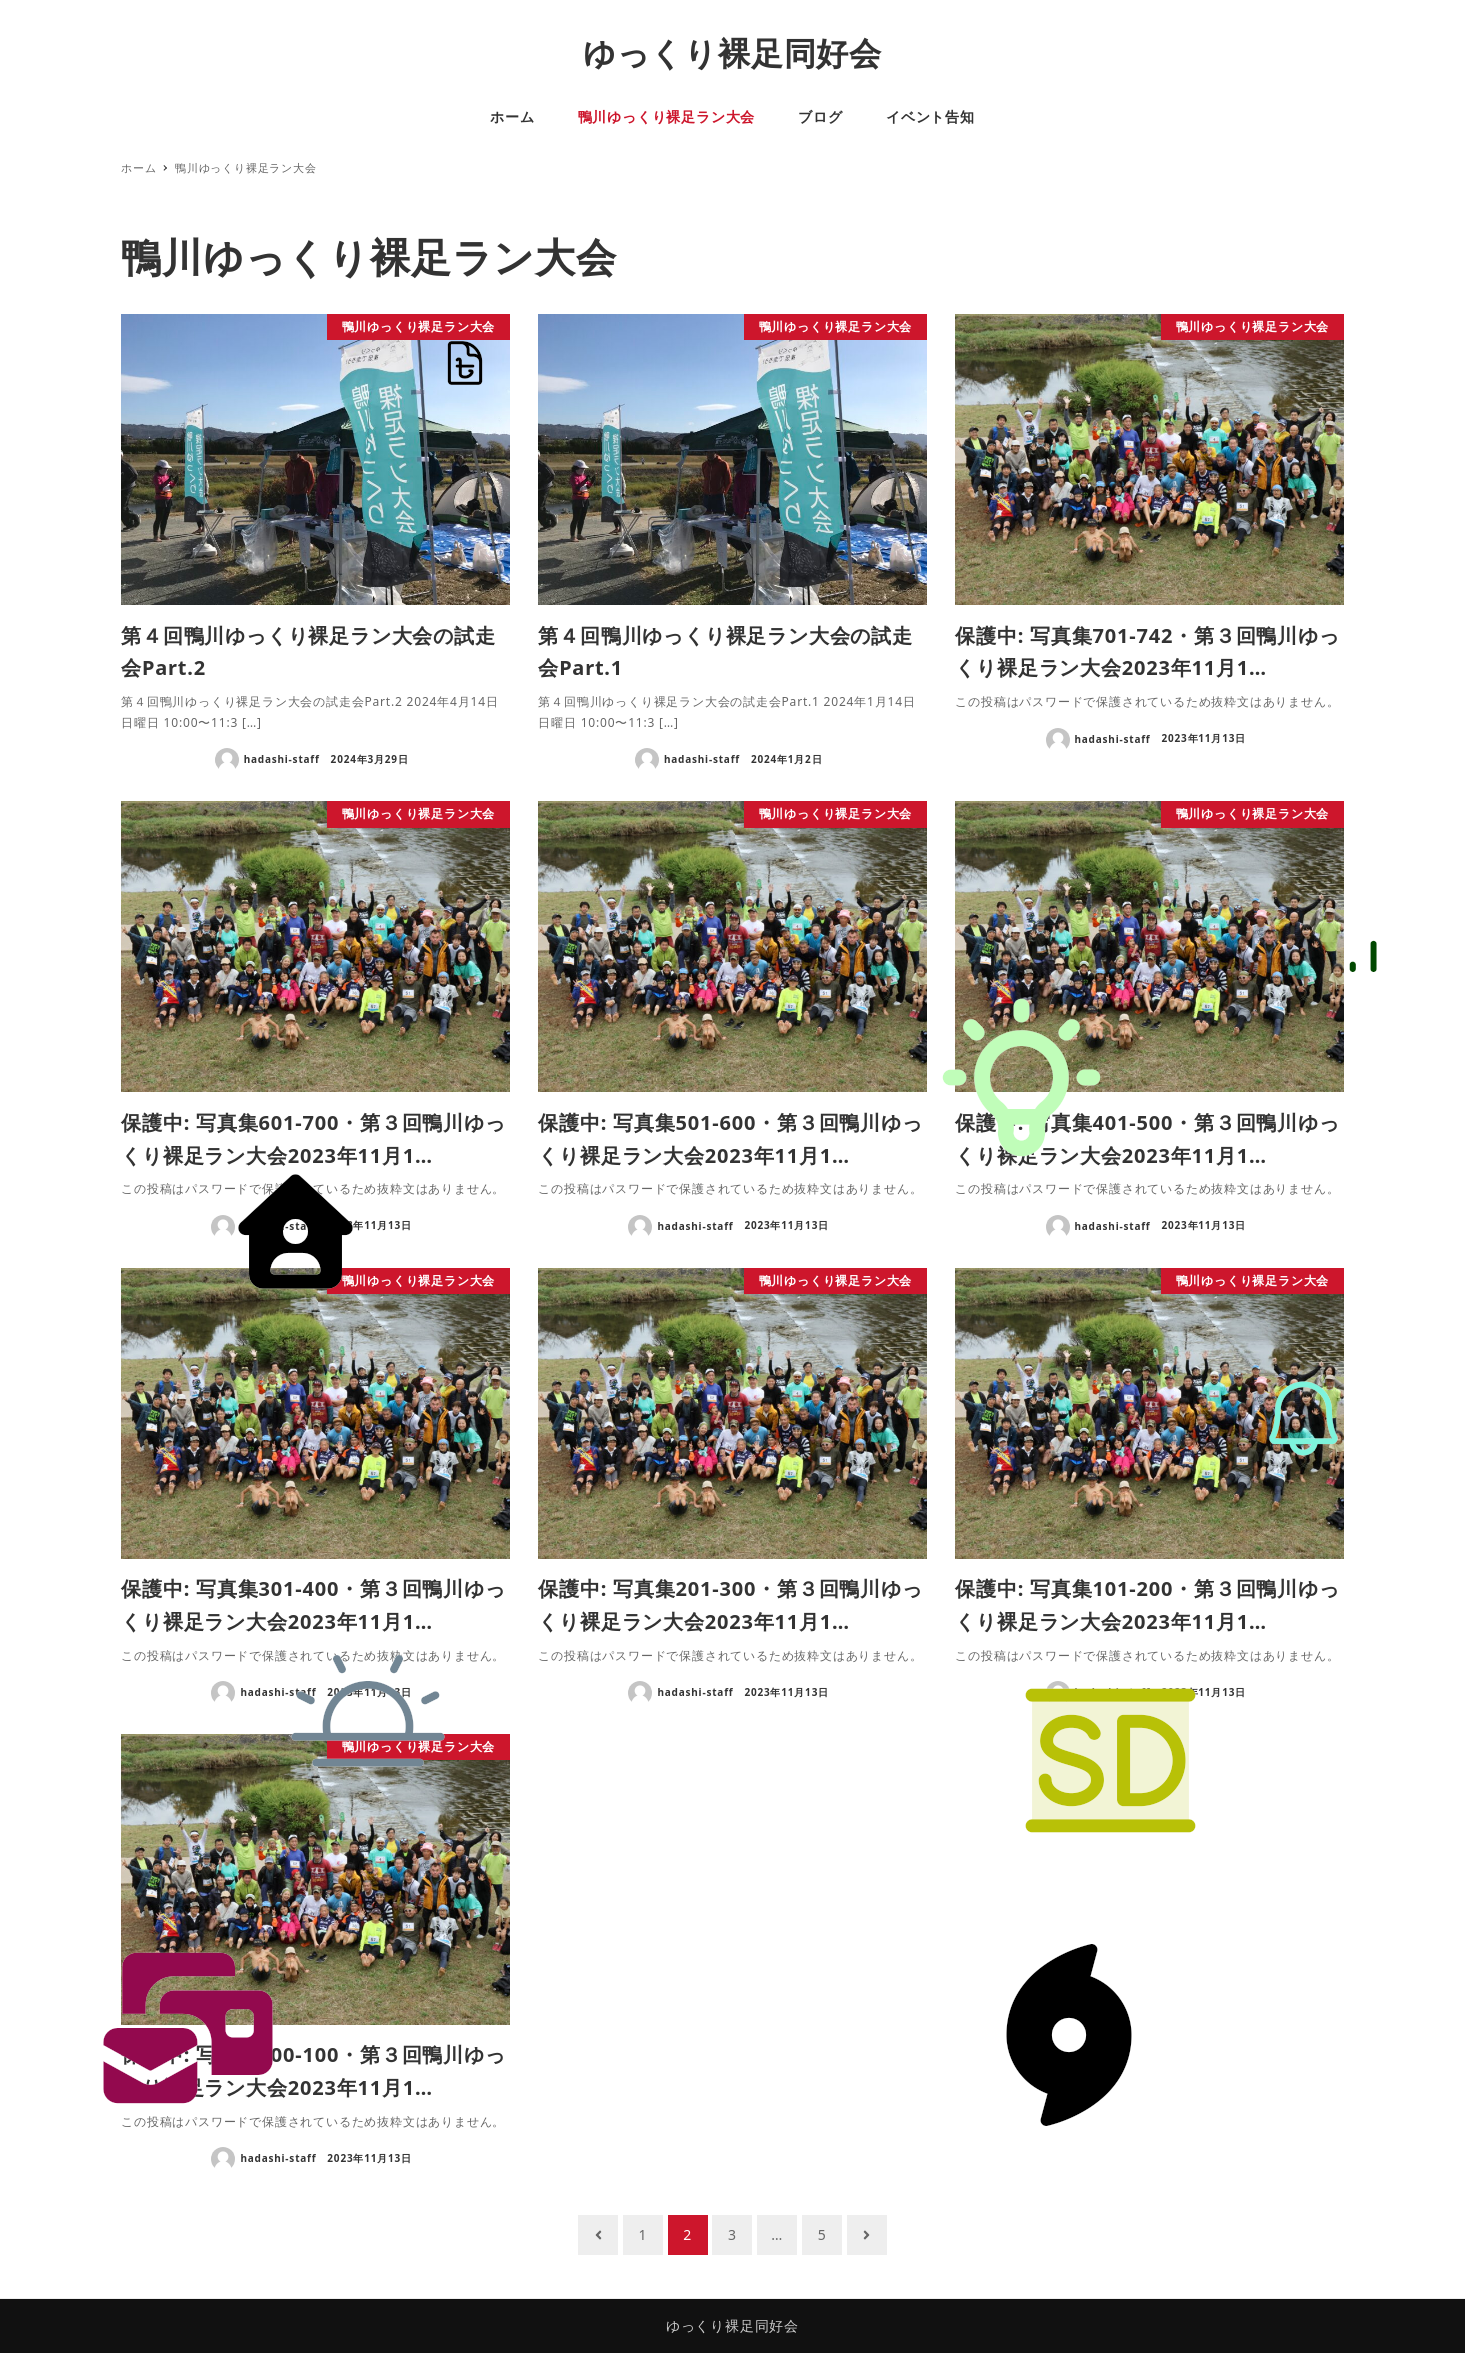  Describe the element at coordinates (1110, 1760) in the screenshot. I see `indicates standard definition video quality` at that location.